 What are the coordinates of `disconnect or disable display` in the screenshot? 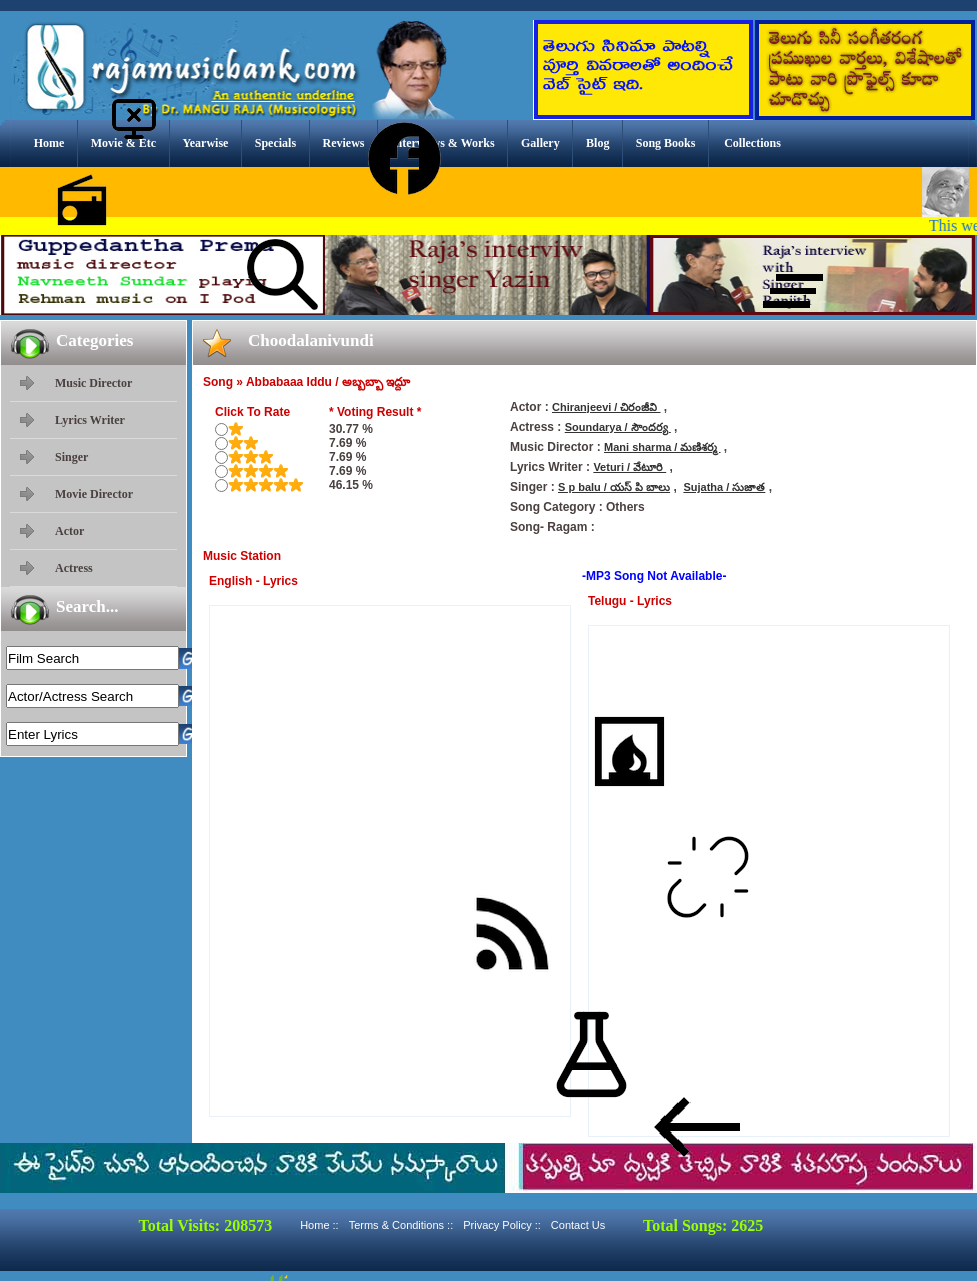 It's located at (134, 119).